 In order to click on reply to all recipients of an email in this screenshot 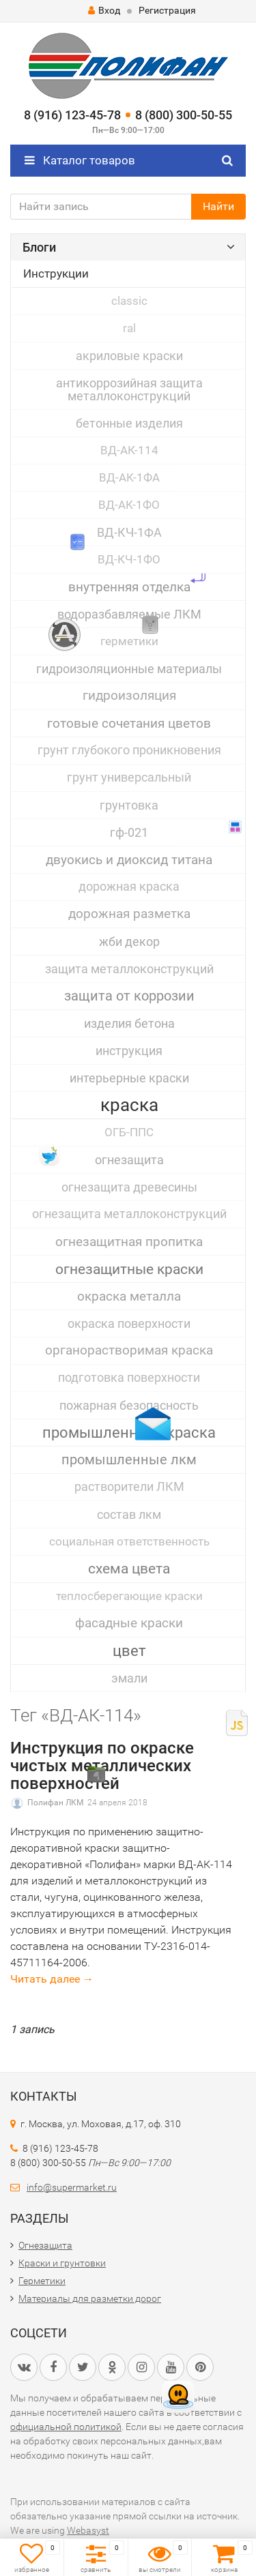, I will do `click(197, 577)`.